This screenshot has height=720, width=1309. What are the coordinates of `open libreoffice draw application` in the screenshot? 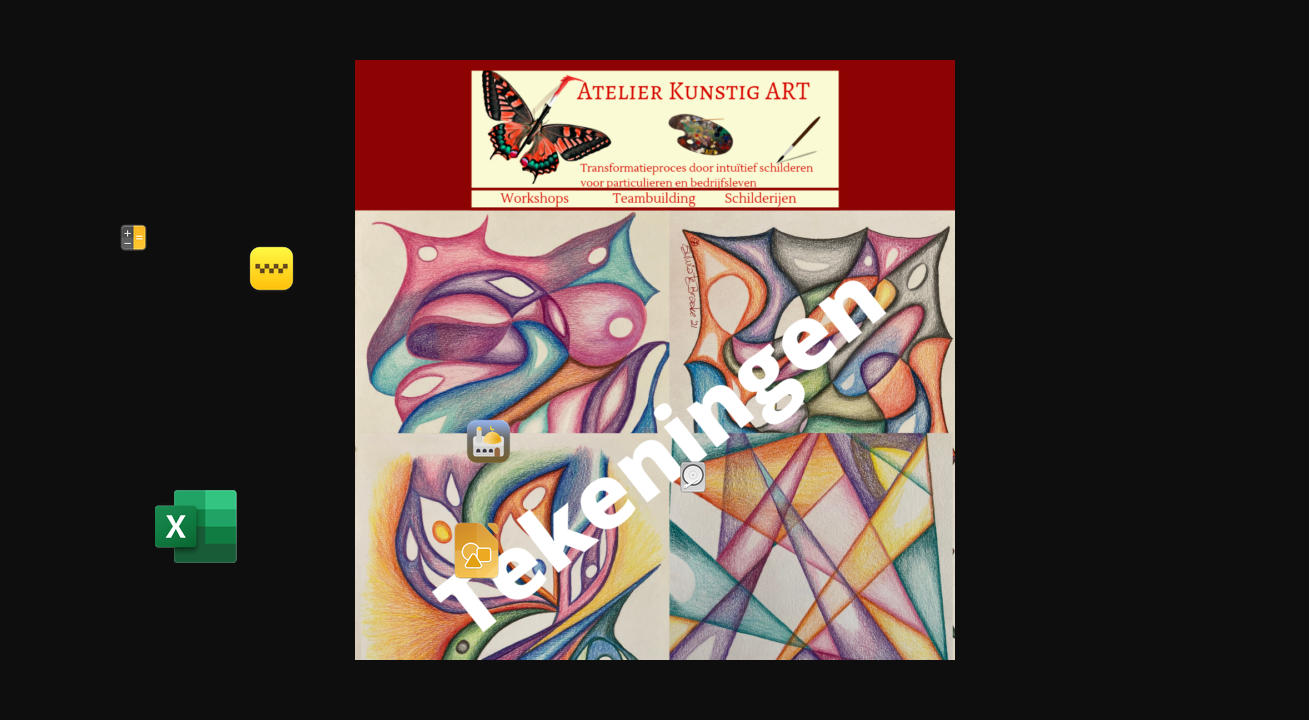 It's located at (476, 550).